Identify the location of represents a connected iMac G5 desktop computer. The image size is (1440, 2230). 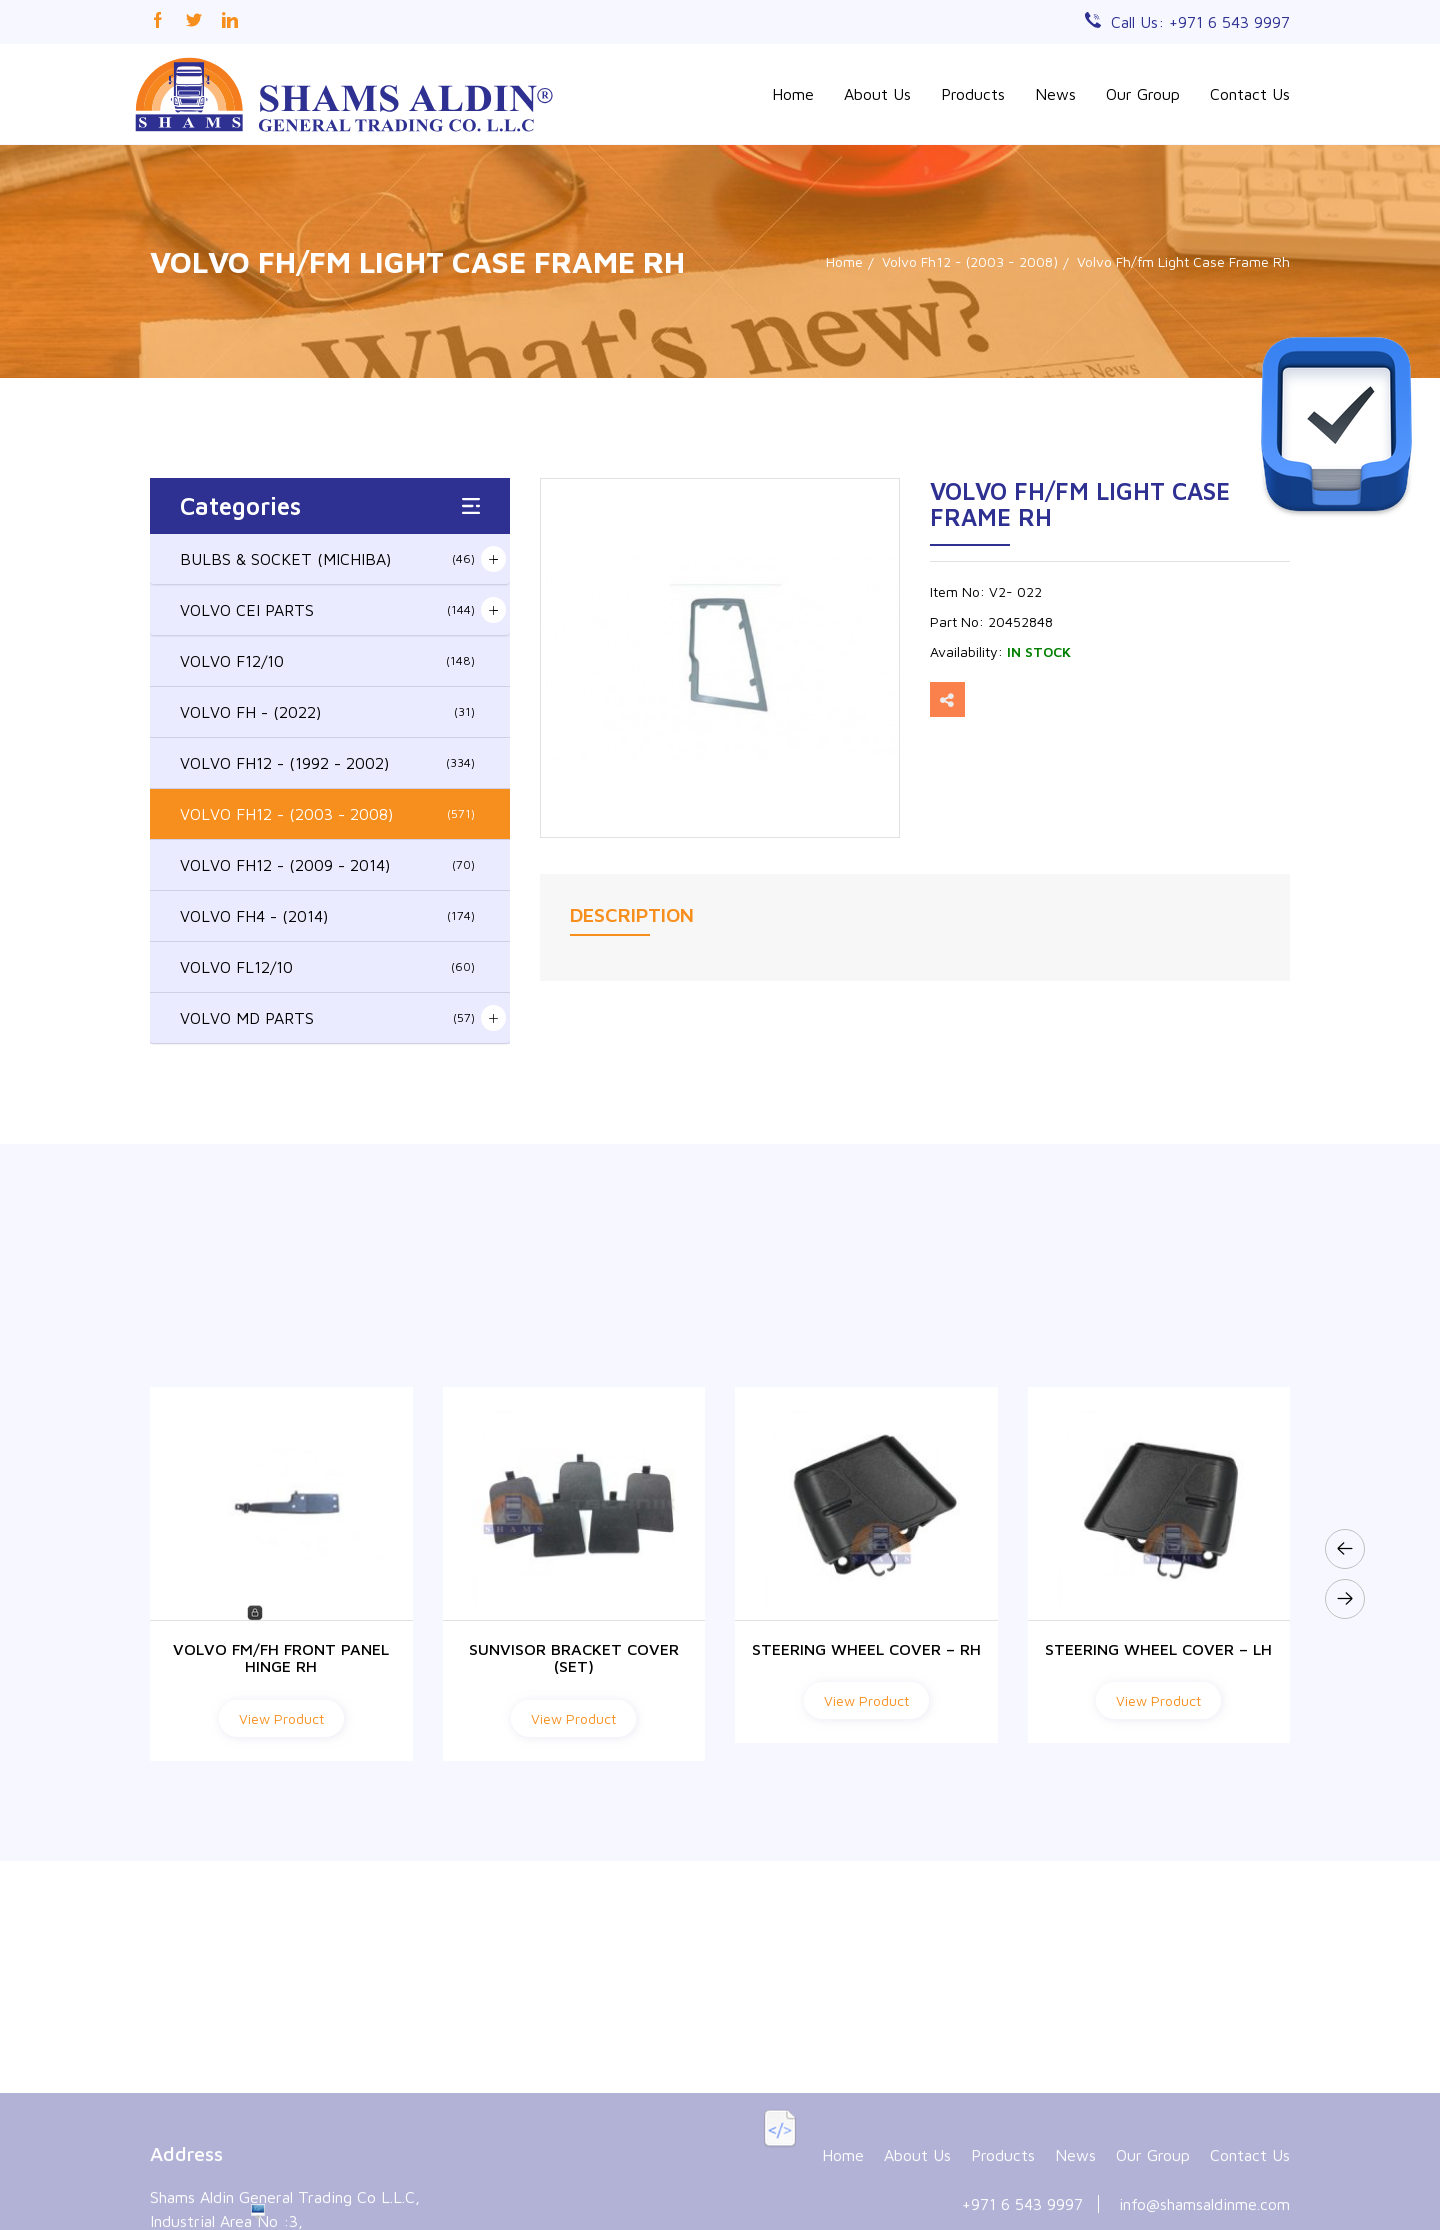
(258, 2210).